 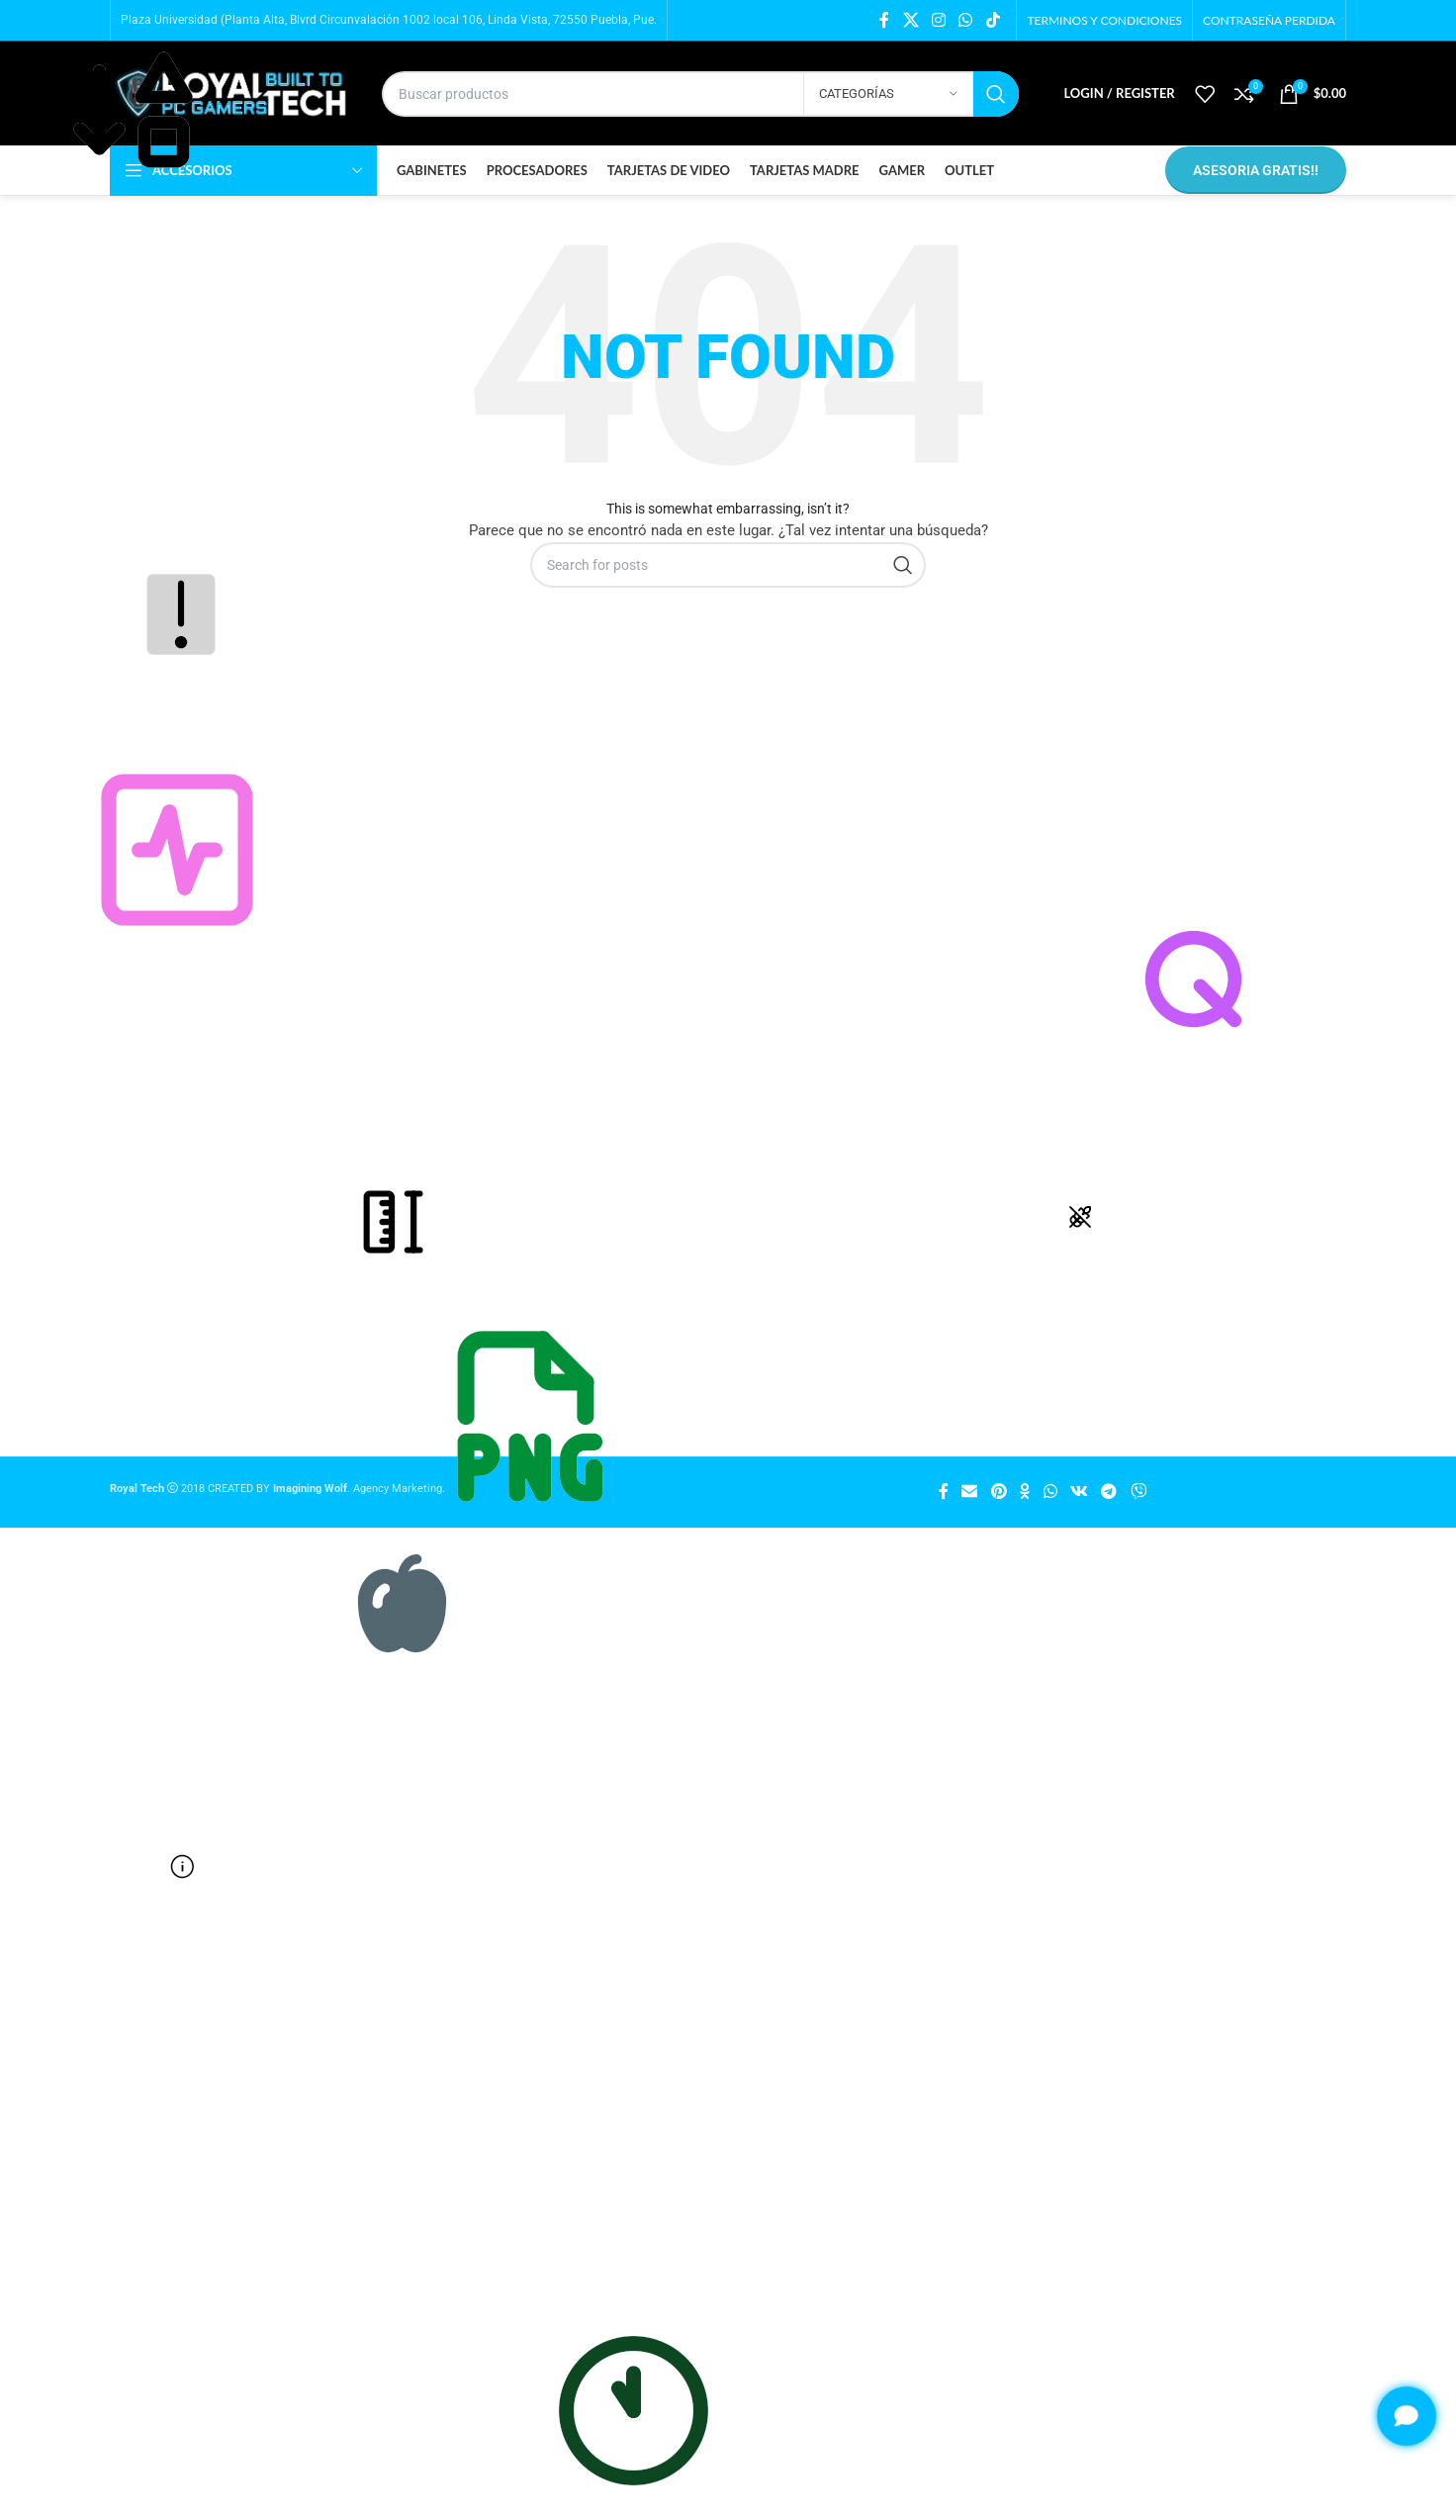 What do you see at coordinates (1080, 1217) in the screenshot?
I see `indicates gluten-free option` at bounding box center [1080, 1217].